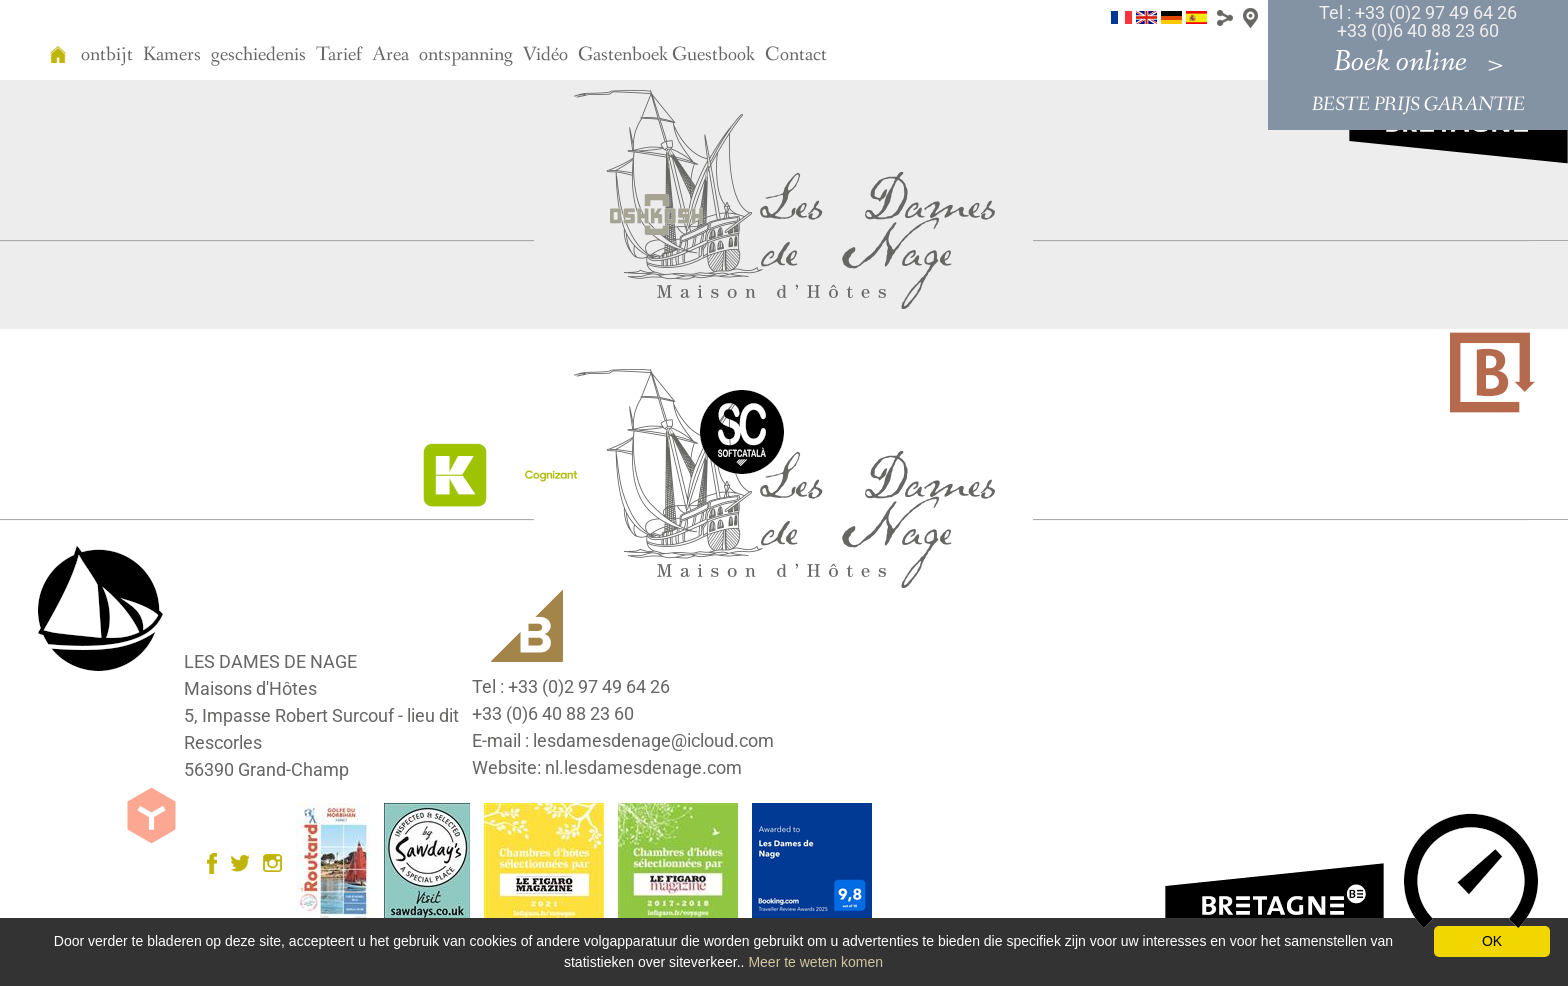 This screenshot has height=986, width=1568. I want to click on Unity game engine logo, so click(151, 815).